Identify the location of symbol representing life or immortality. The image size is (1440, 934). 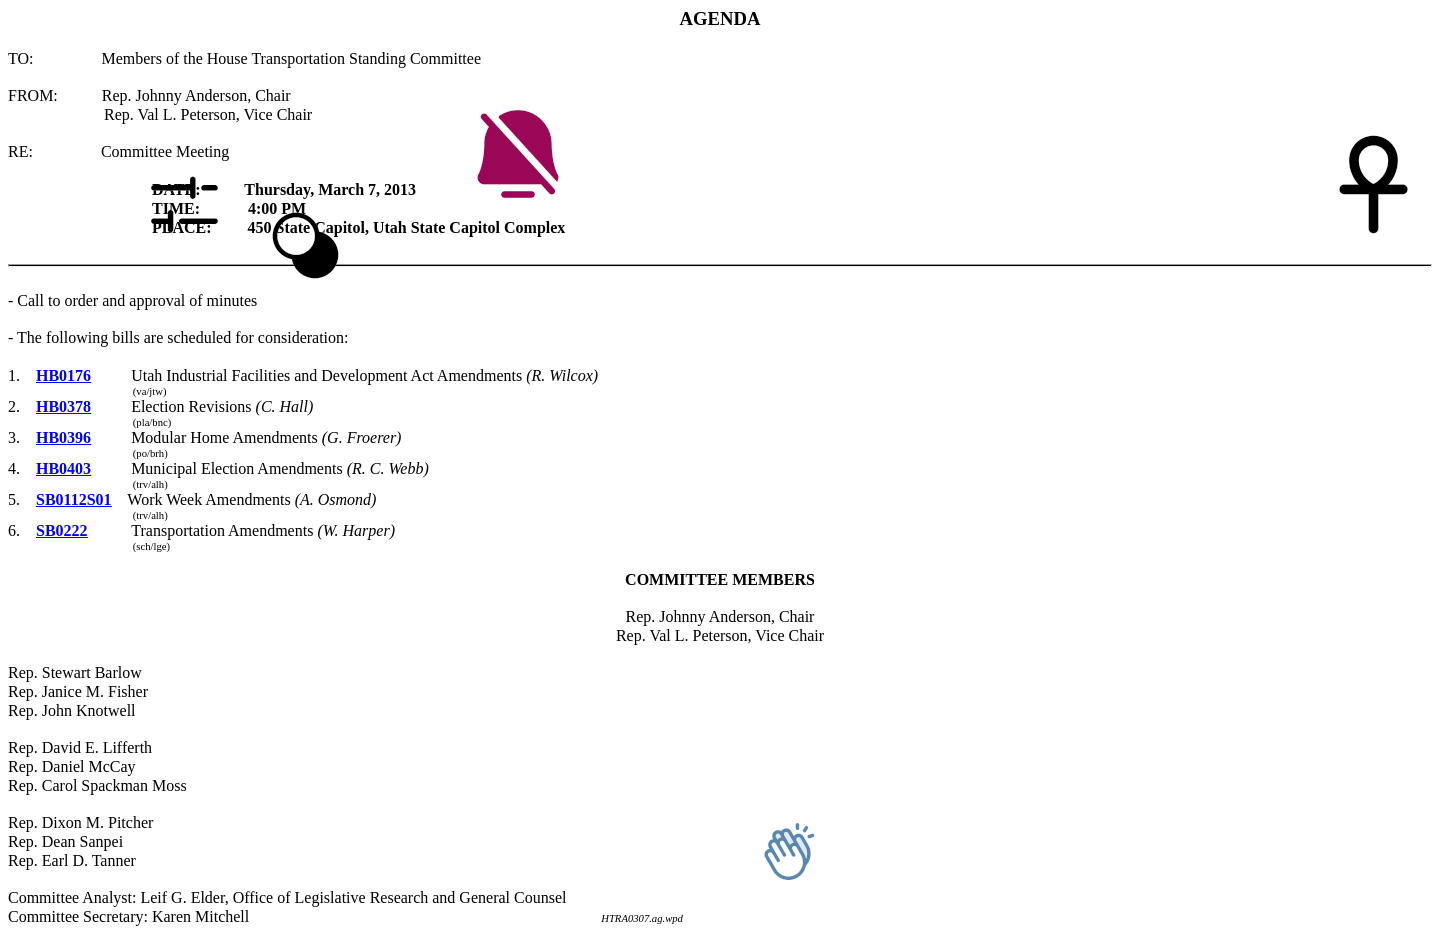
(1373, 184).